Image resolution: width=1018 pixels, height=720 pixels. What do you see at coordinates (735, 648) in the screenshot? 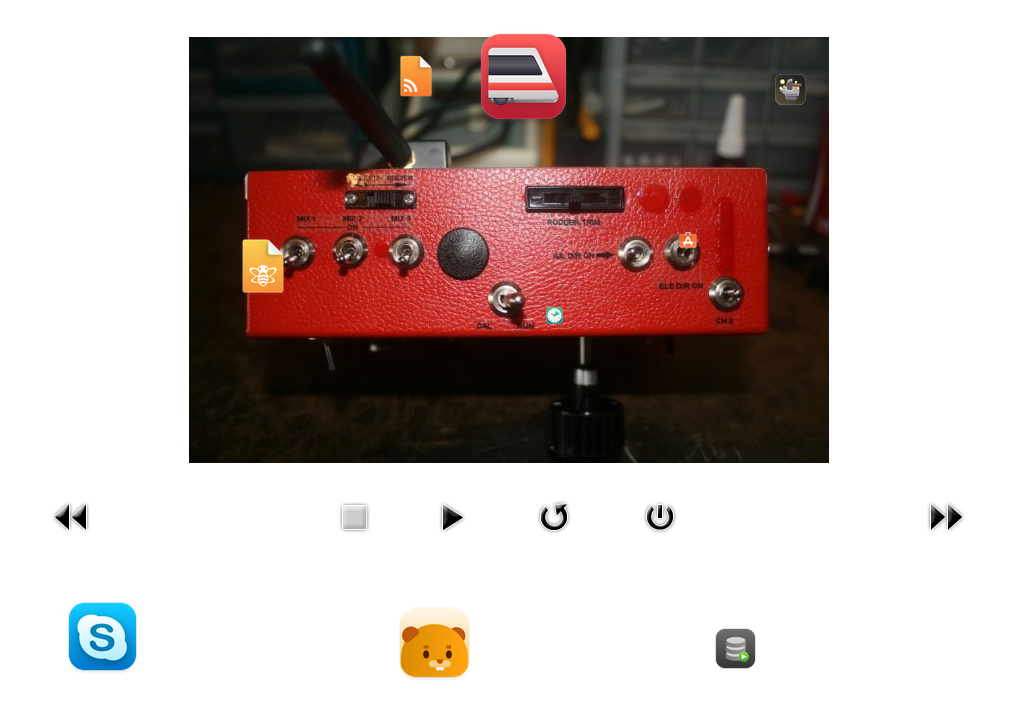
I see `open Oracle SQL Developer application` at bounding box center [735, 648].